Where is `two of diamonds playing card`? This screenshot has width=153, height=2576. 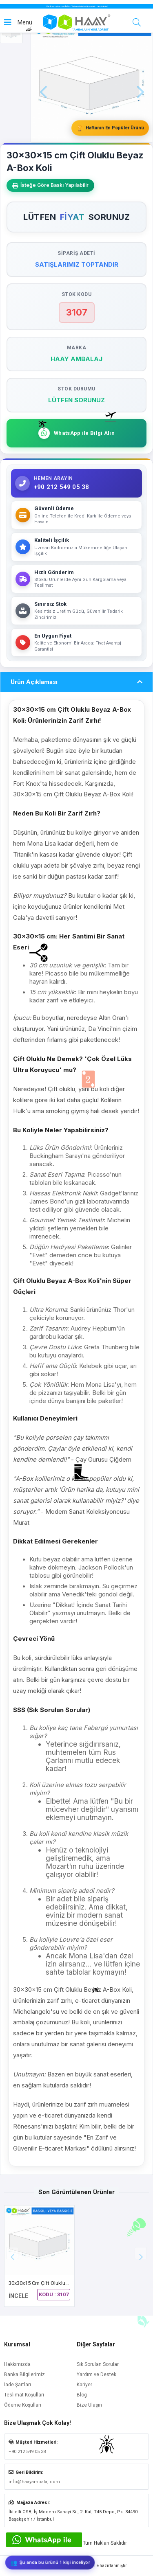
two of diamonds playing card is located at coordinates (88, 1079).